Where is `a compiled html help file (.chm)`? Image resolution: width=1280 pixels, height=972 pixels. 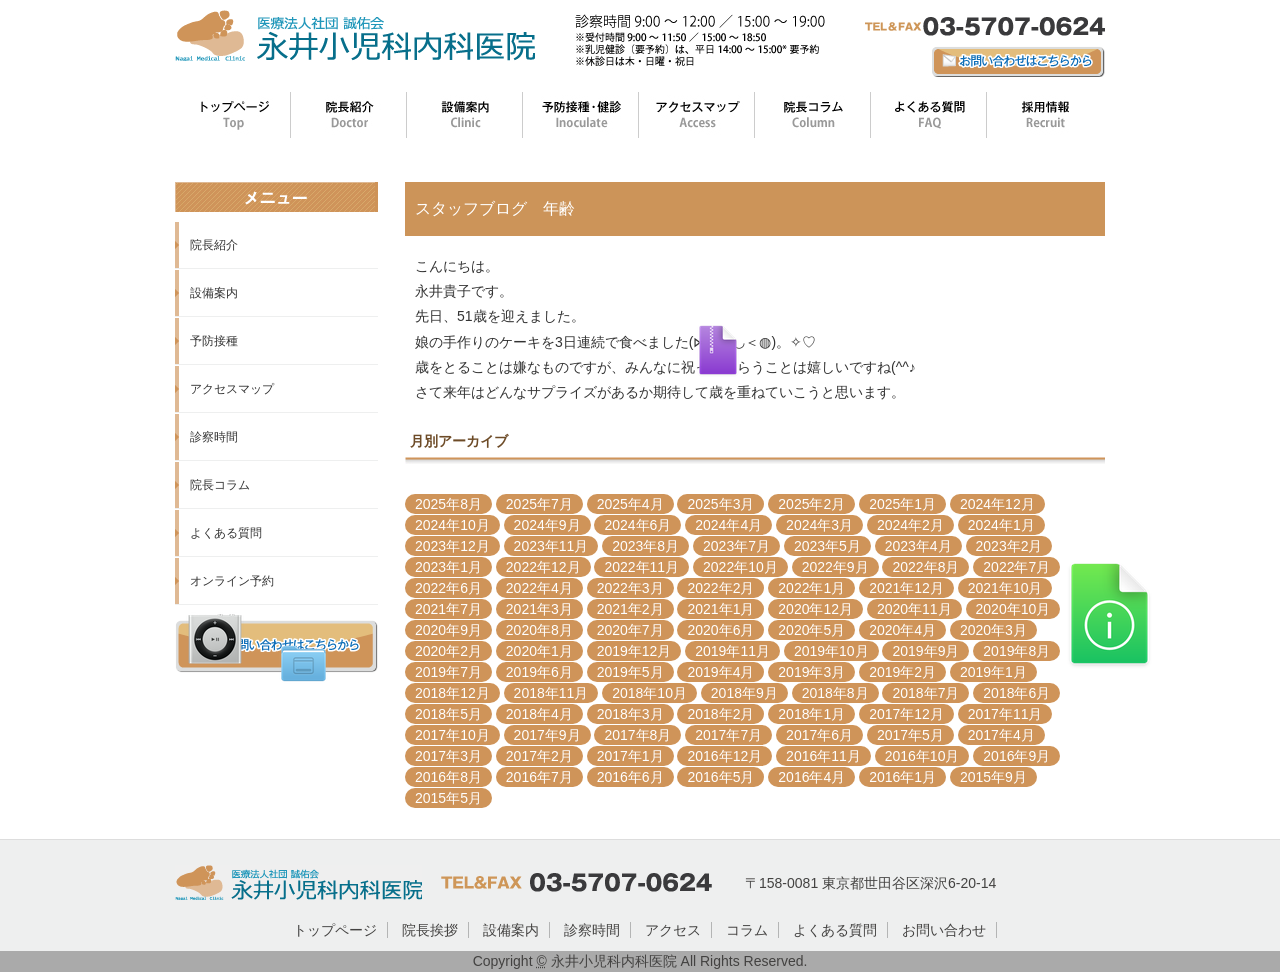
a compiled html help file (.chm) is located at coordinates (1109, 615).